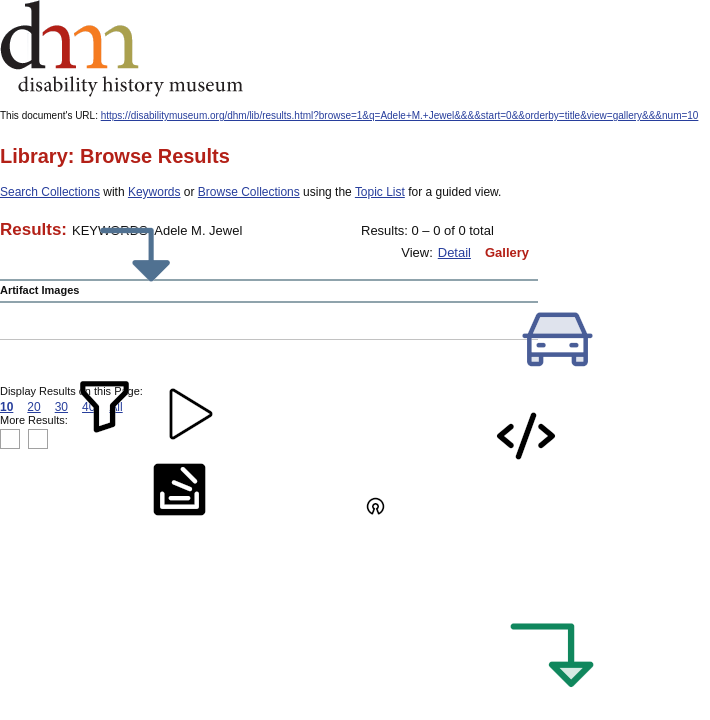 This screenshot has width=710, height=720. Describe the element at coordinates (135, 252) in the screenshot. I see `move item right then down` at that location.